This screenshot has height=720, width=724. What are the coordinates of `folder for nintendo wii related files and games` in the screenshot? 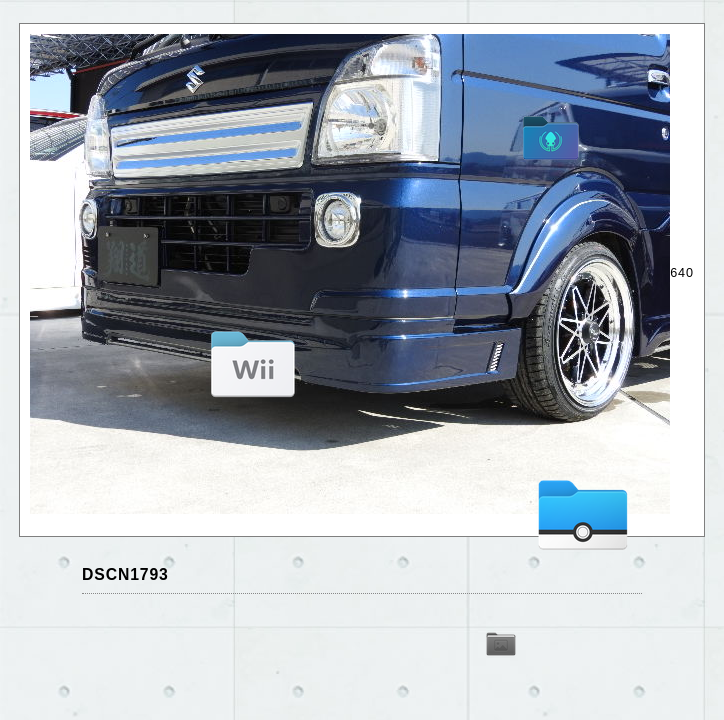 It's located at (252, 366).